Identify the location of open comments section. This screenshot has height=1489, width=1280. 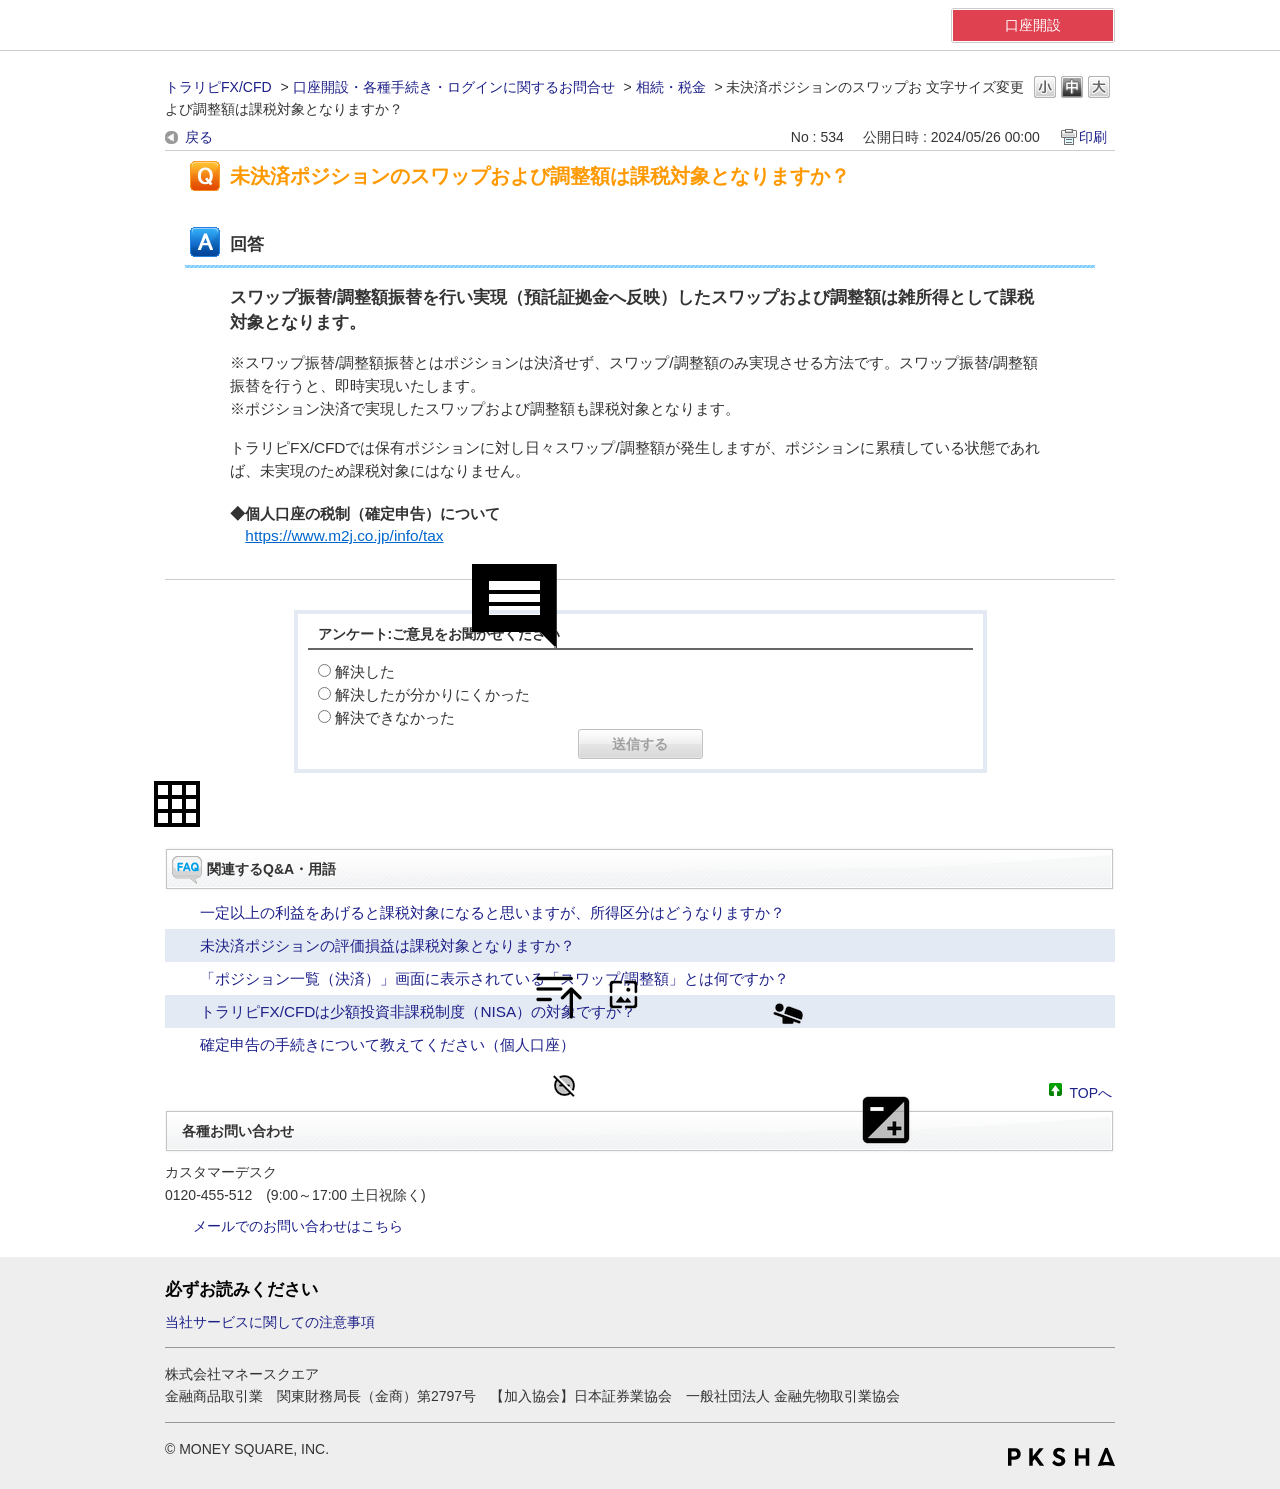
(514, 606).